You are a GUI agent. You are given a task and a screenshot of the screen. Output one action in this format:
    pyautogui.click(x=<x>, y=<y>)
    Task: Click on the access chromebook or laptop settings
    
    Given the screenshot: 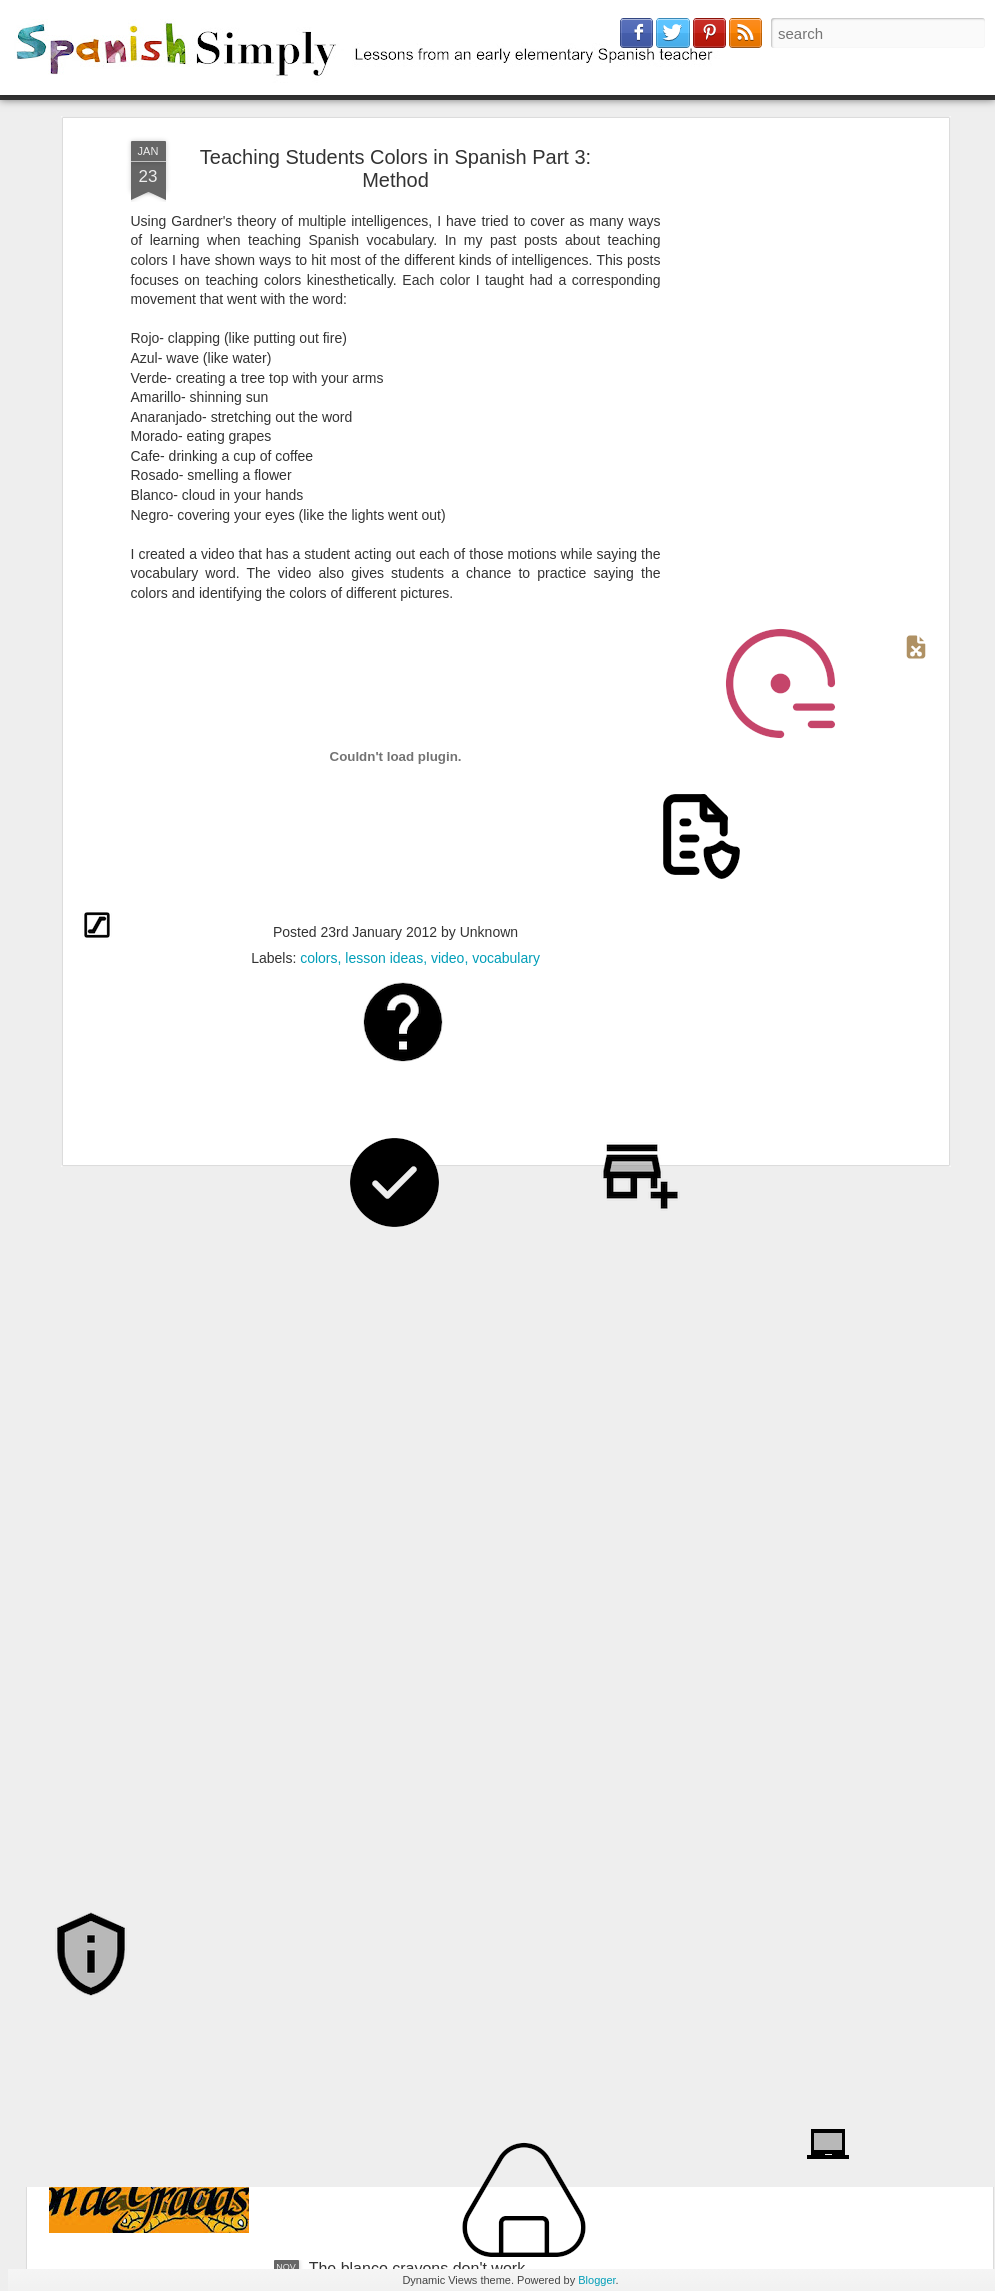 What is the action you would take?
    pyautogui.click(x=828, y=2145)
    